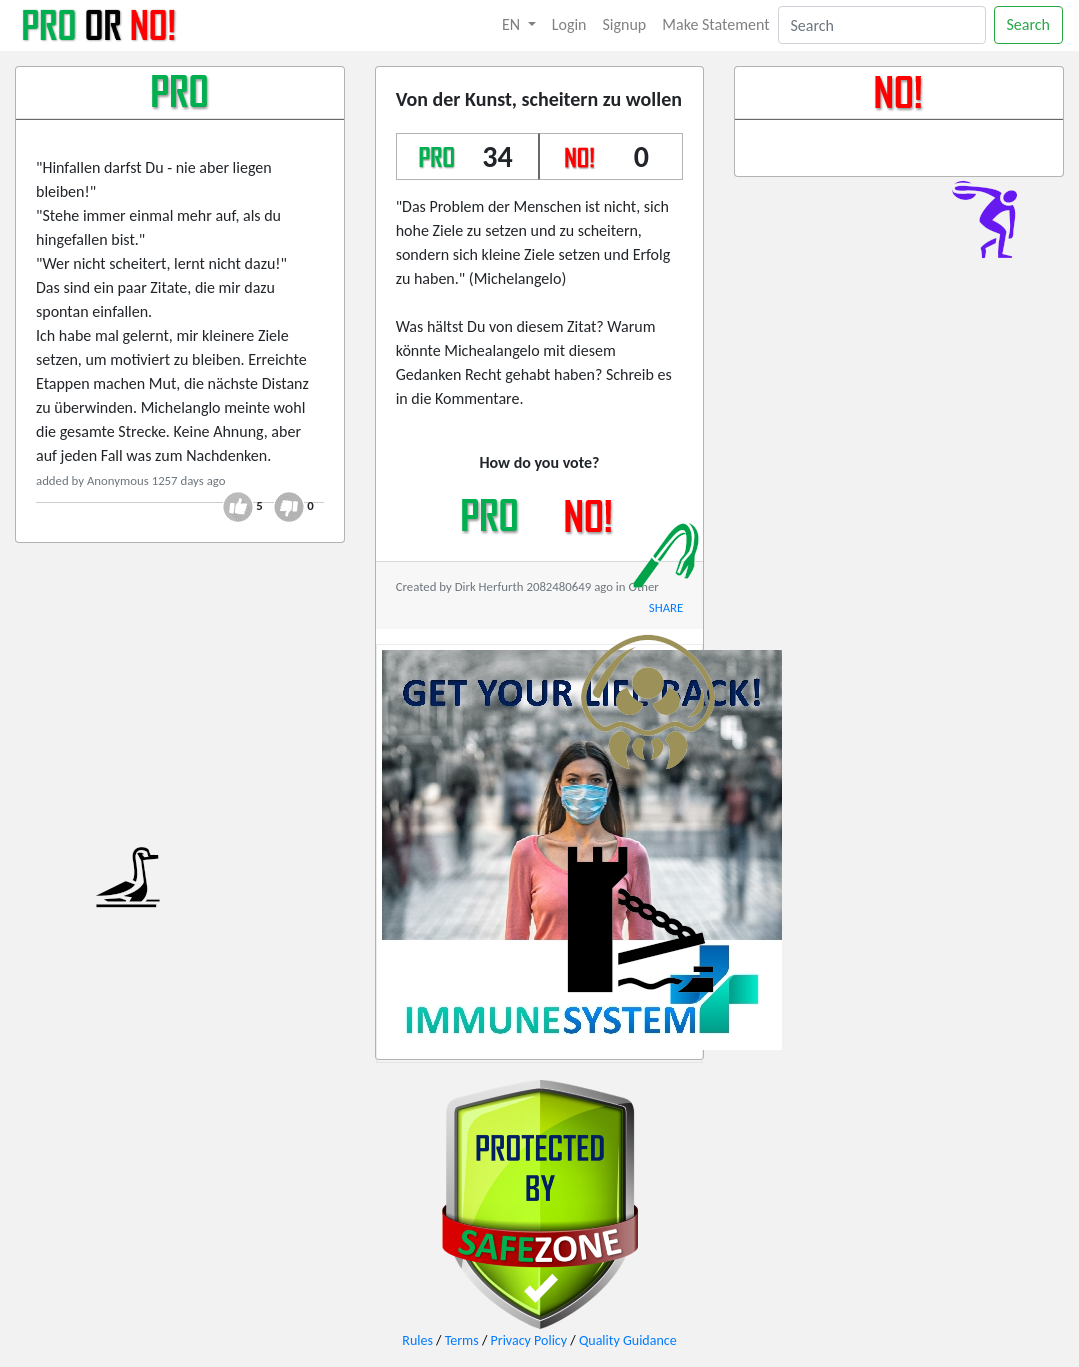  I want to click on access castle or fortress features in a game, so click(640, 919).